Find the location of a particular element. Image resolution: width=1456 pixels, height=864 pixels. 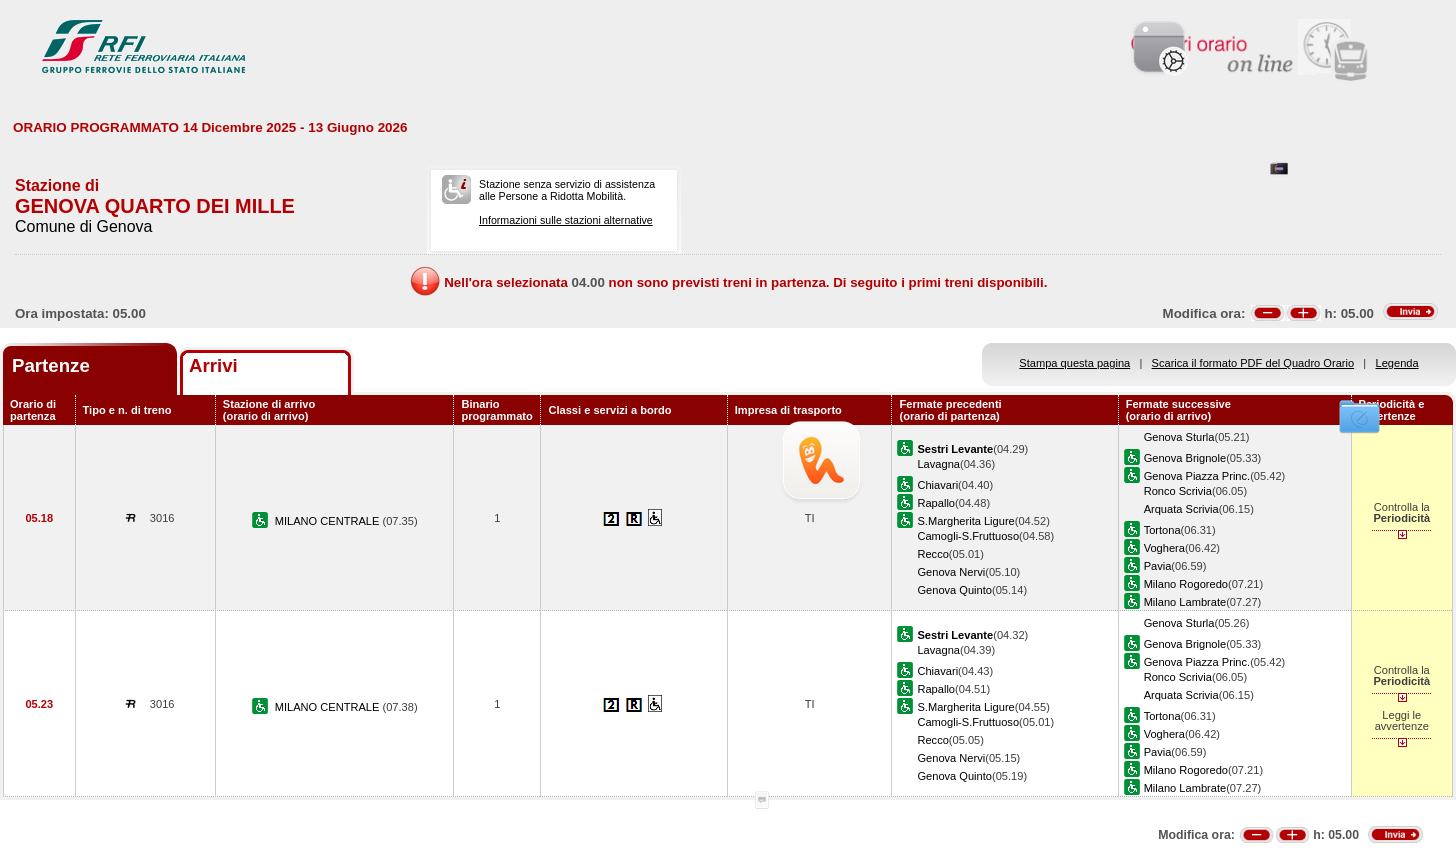

configure window behavior settings is located at coordinates (1159, 47).